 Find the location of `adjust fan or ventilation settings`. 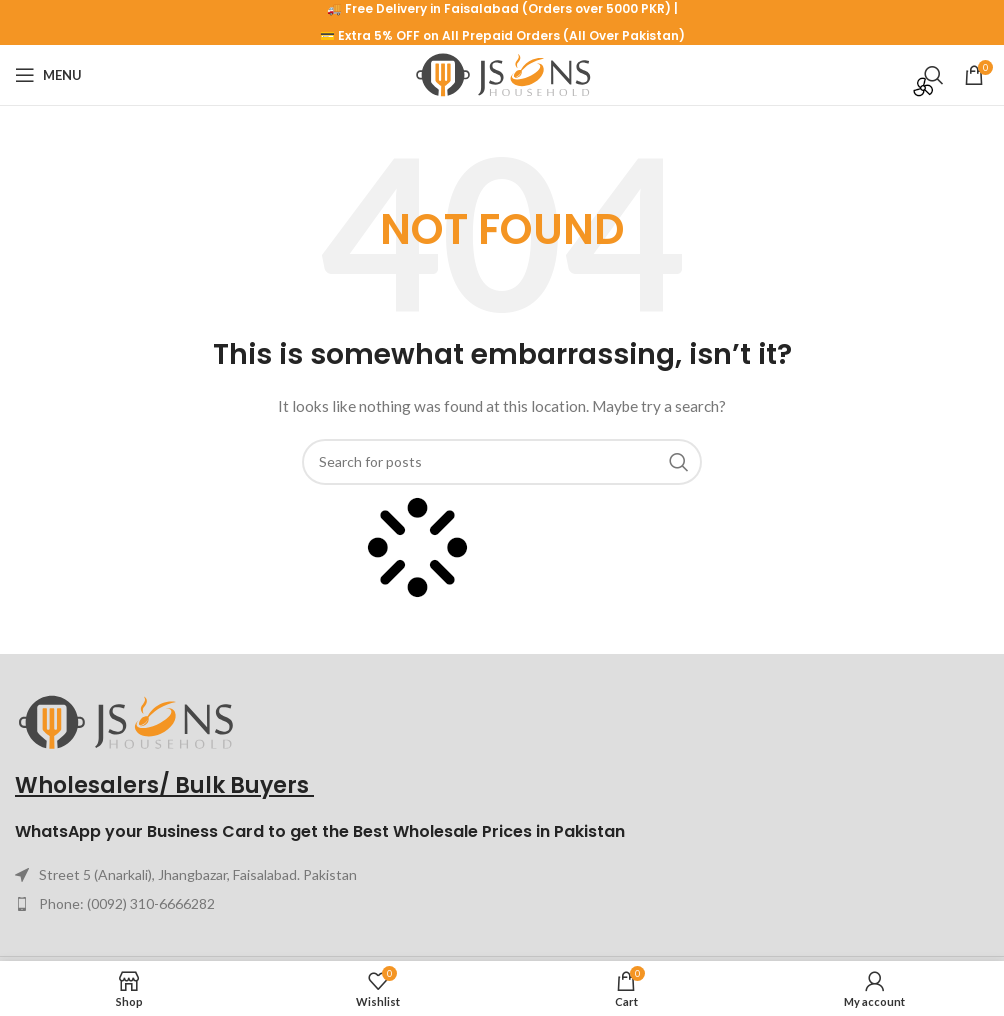

adjust fan or ventilation settings is located at coordinates (923, 88).